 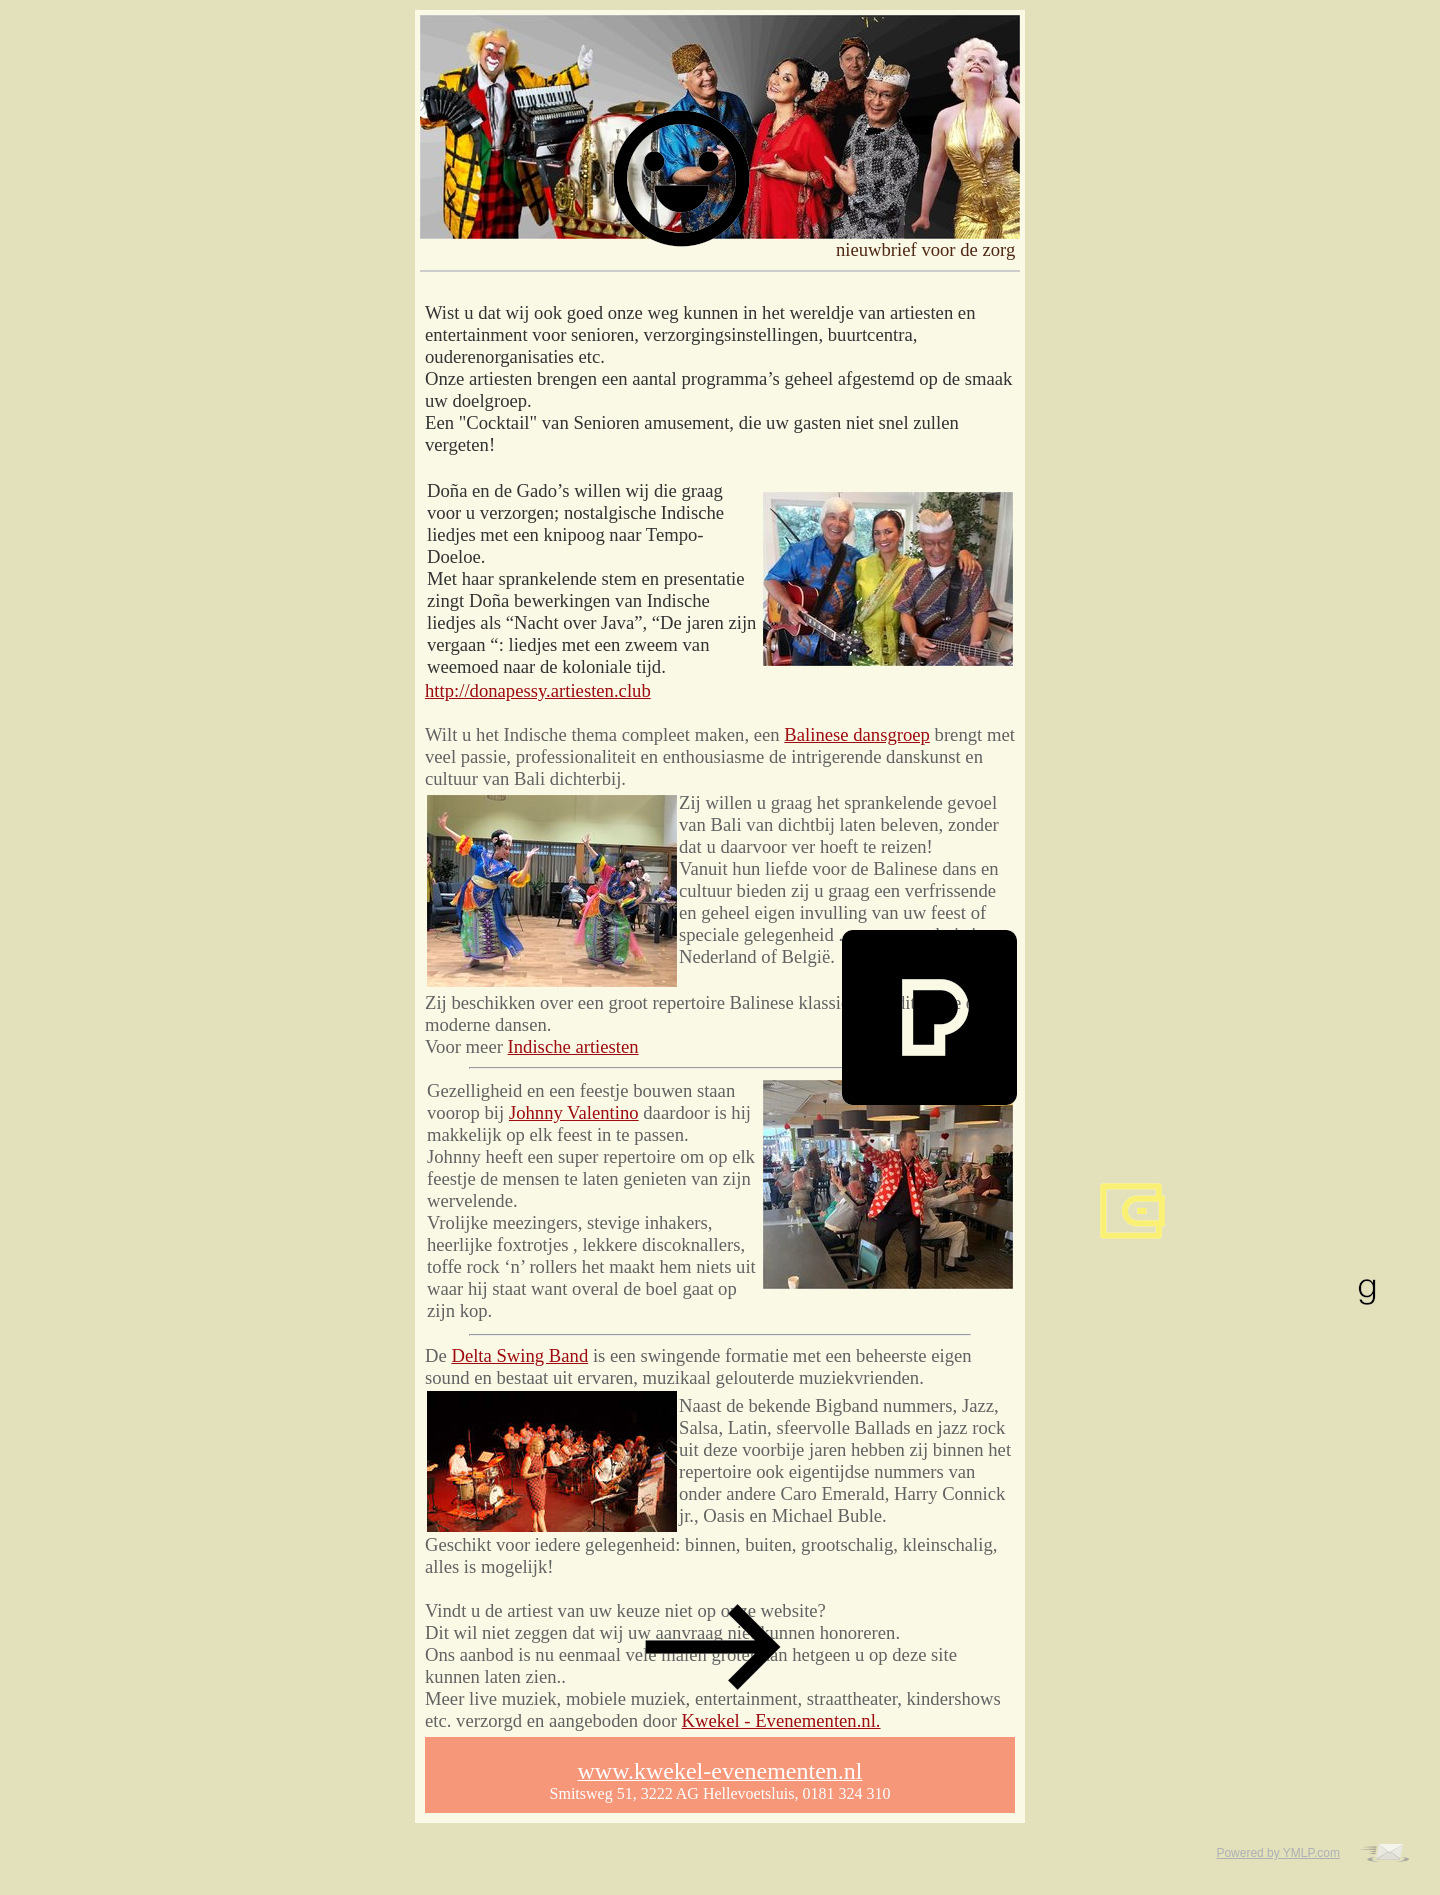 I want to click on link to Goodreads profile, so click(x=1367, y=1292).